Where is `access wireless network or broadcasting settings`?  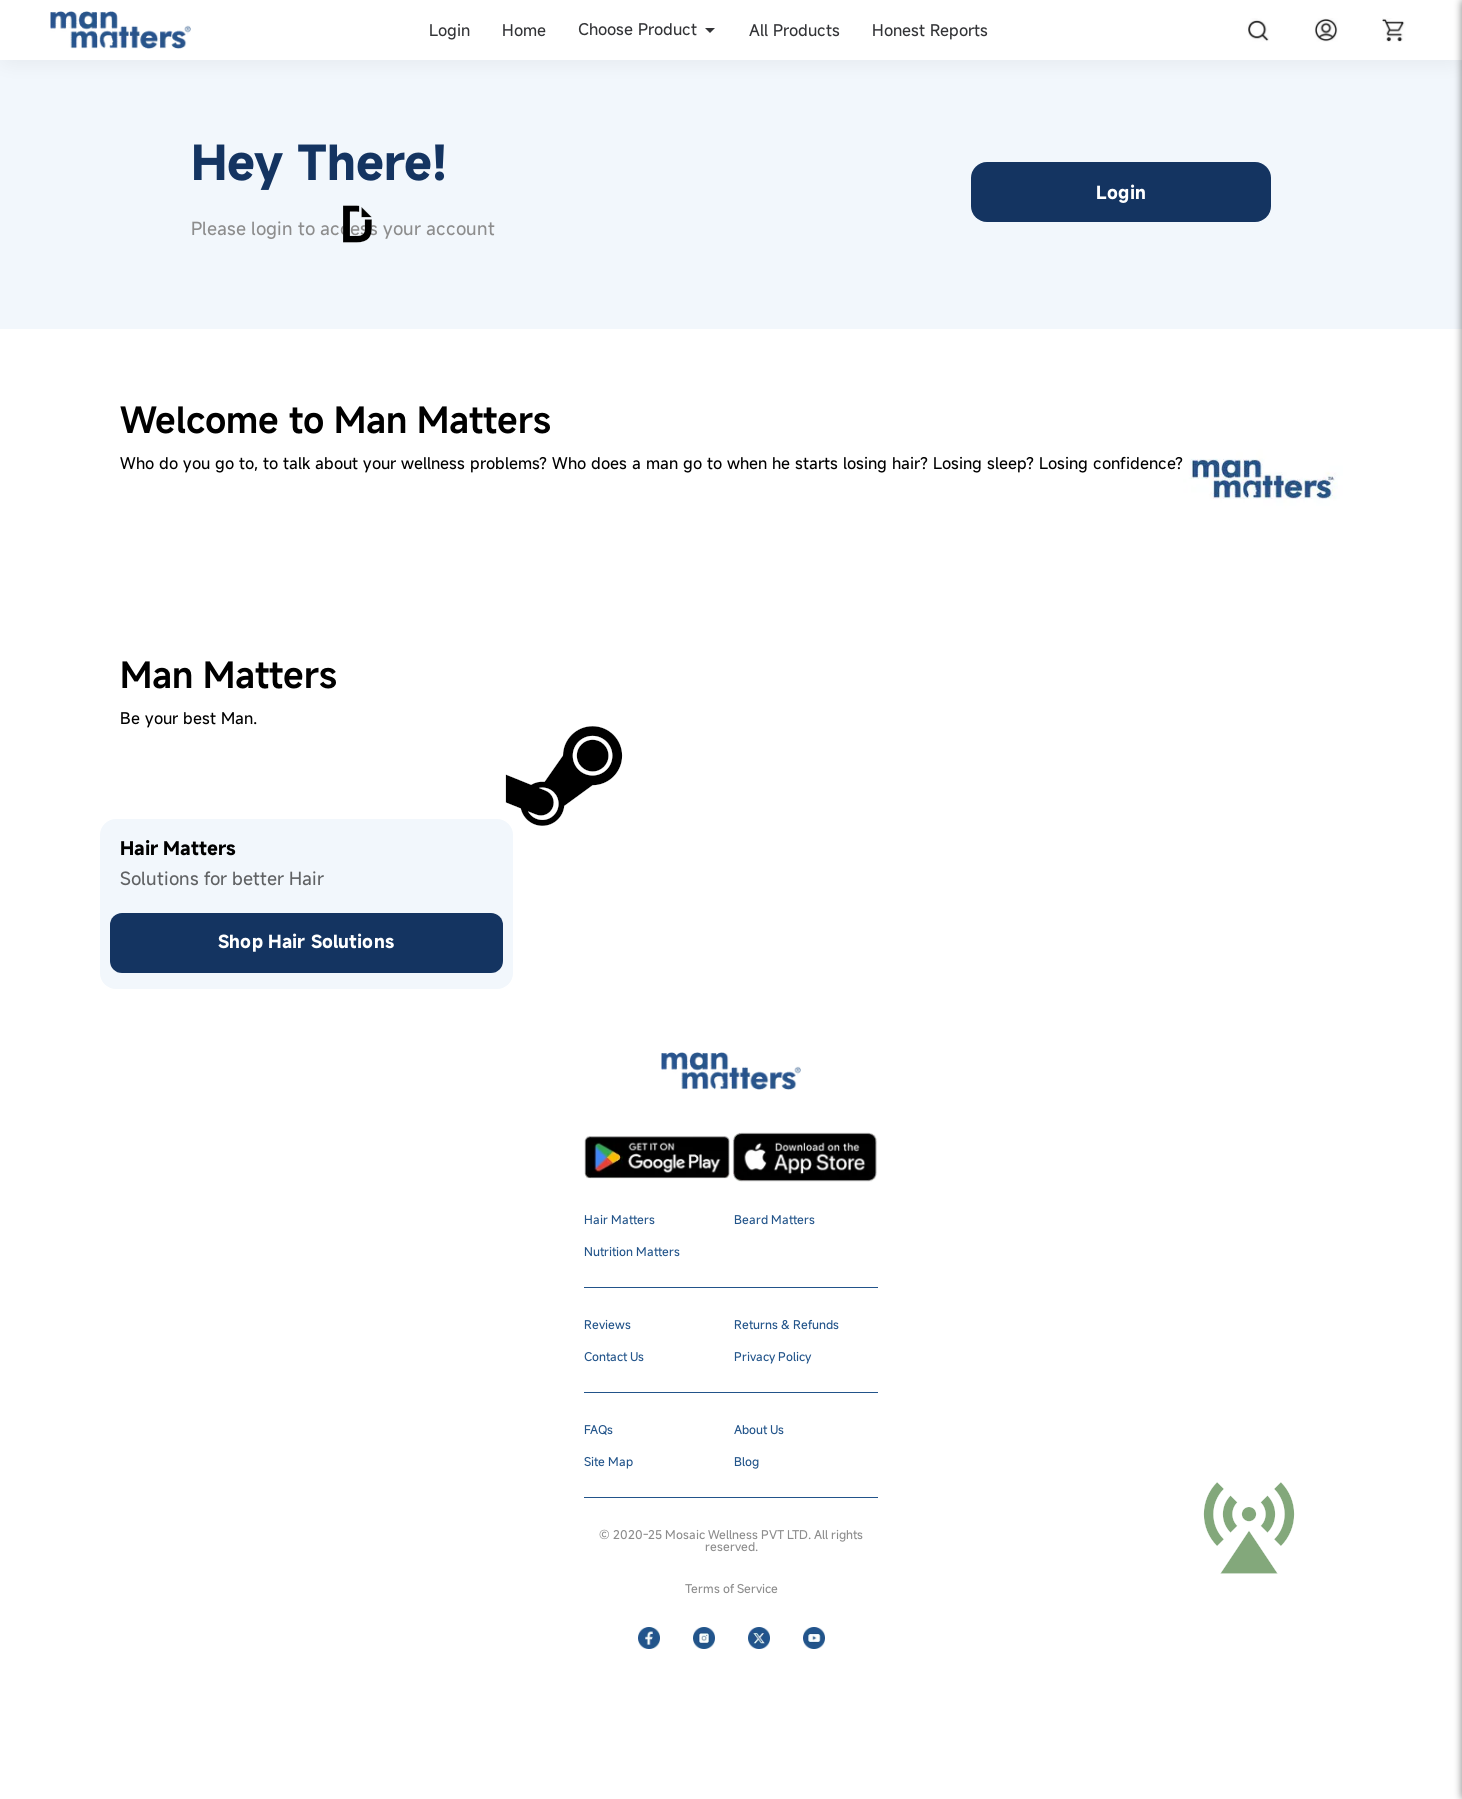 access wireless network or broadcasting settings is located at coordinates (1249, 1526).